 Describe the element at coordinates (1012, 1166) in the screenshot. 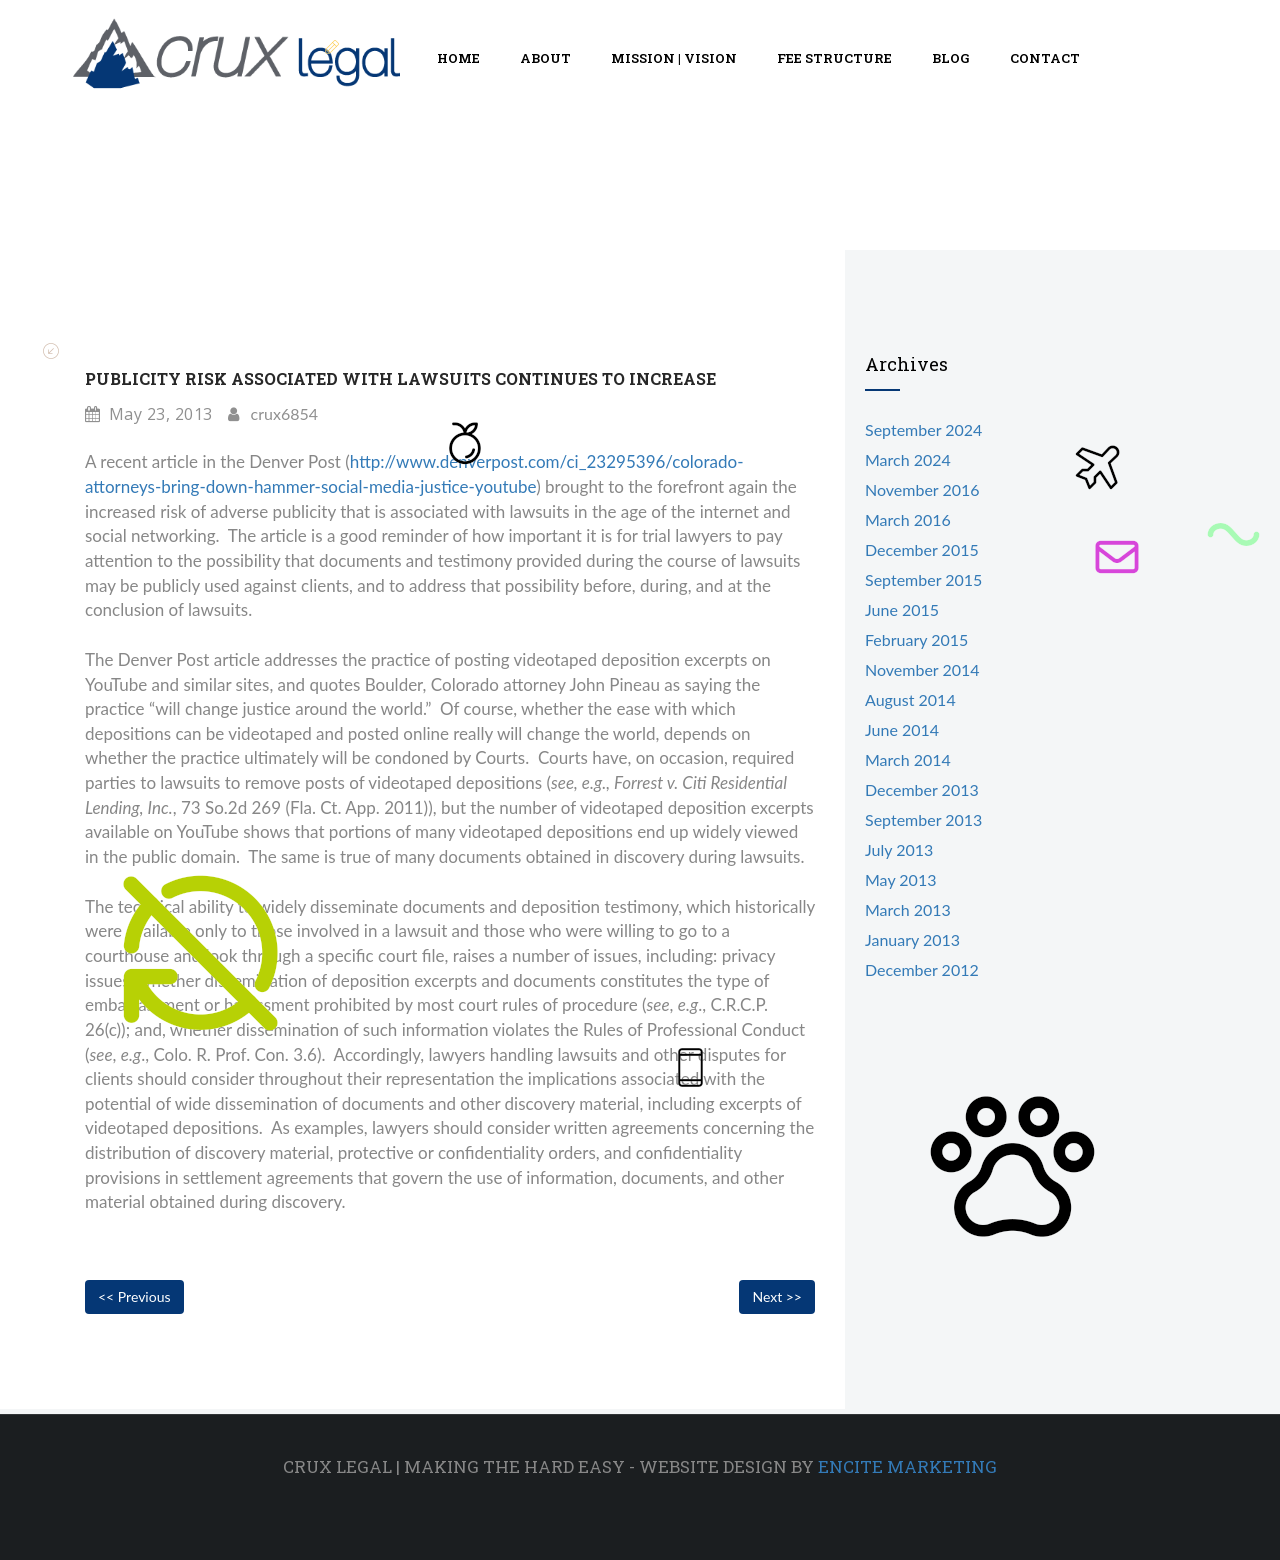

I see `access pet-related features or settings` at that location.